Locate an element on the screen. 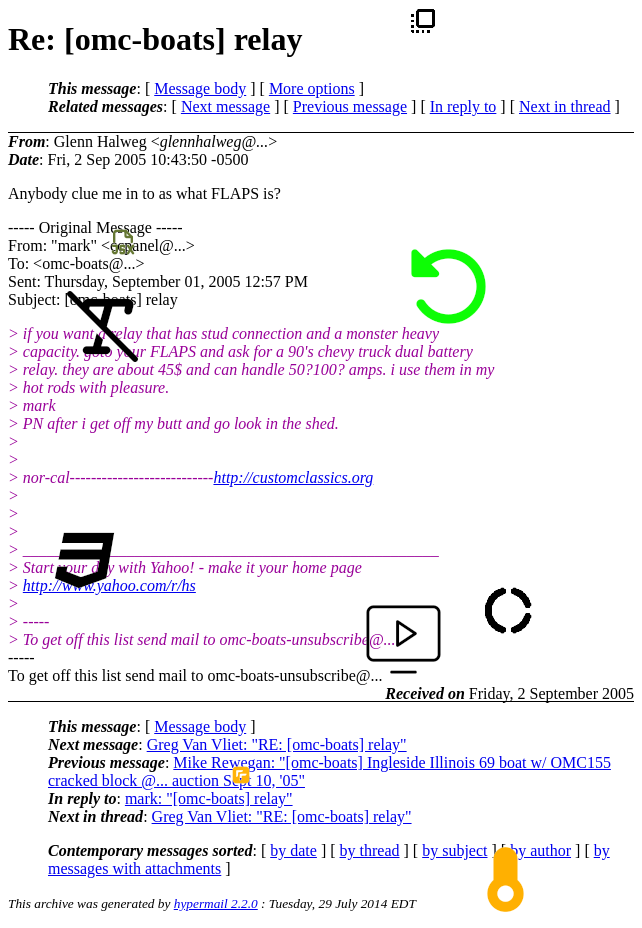  play video on display is located at coordinates (403, 636).